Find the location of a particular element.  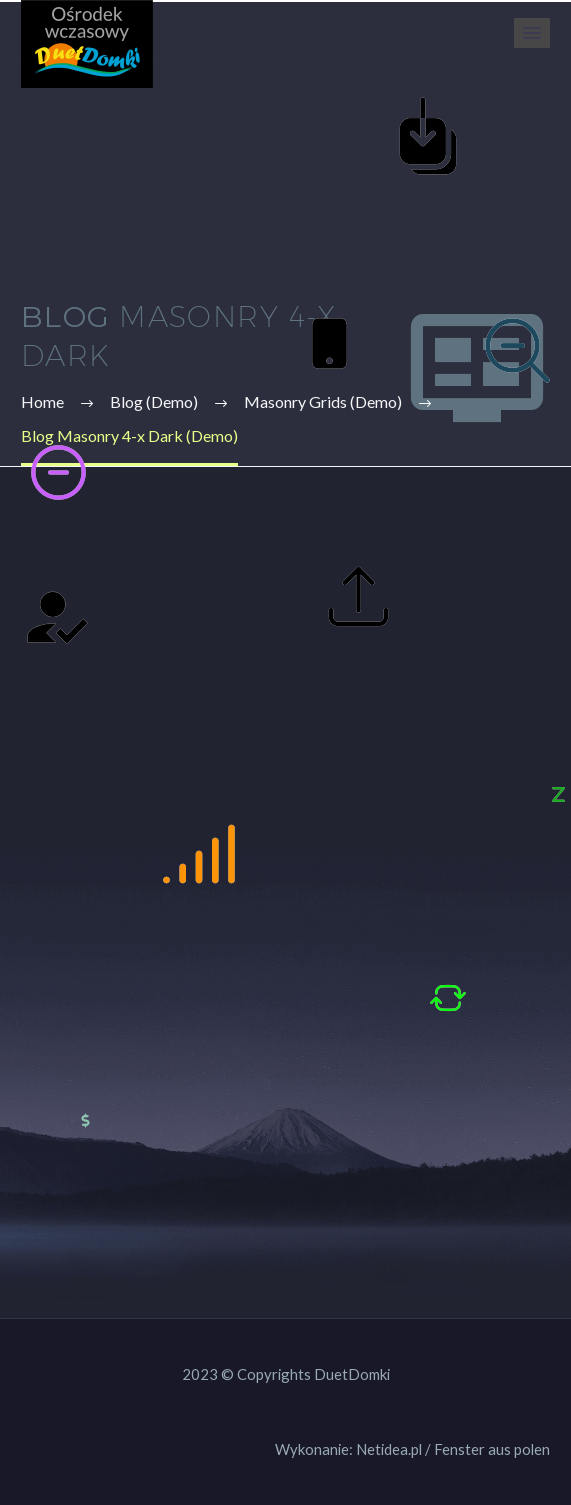

verify or approve a user account is located at coordinates (56, 617).